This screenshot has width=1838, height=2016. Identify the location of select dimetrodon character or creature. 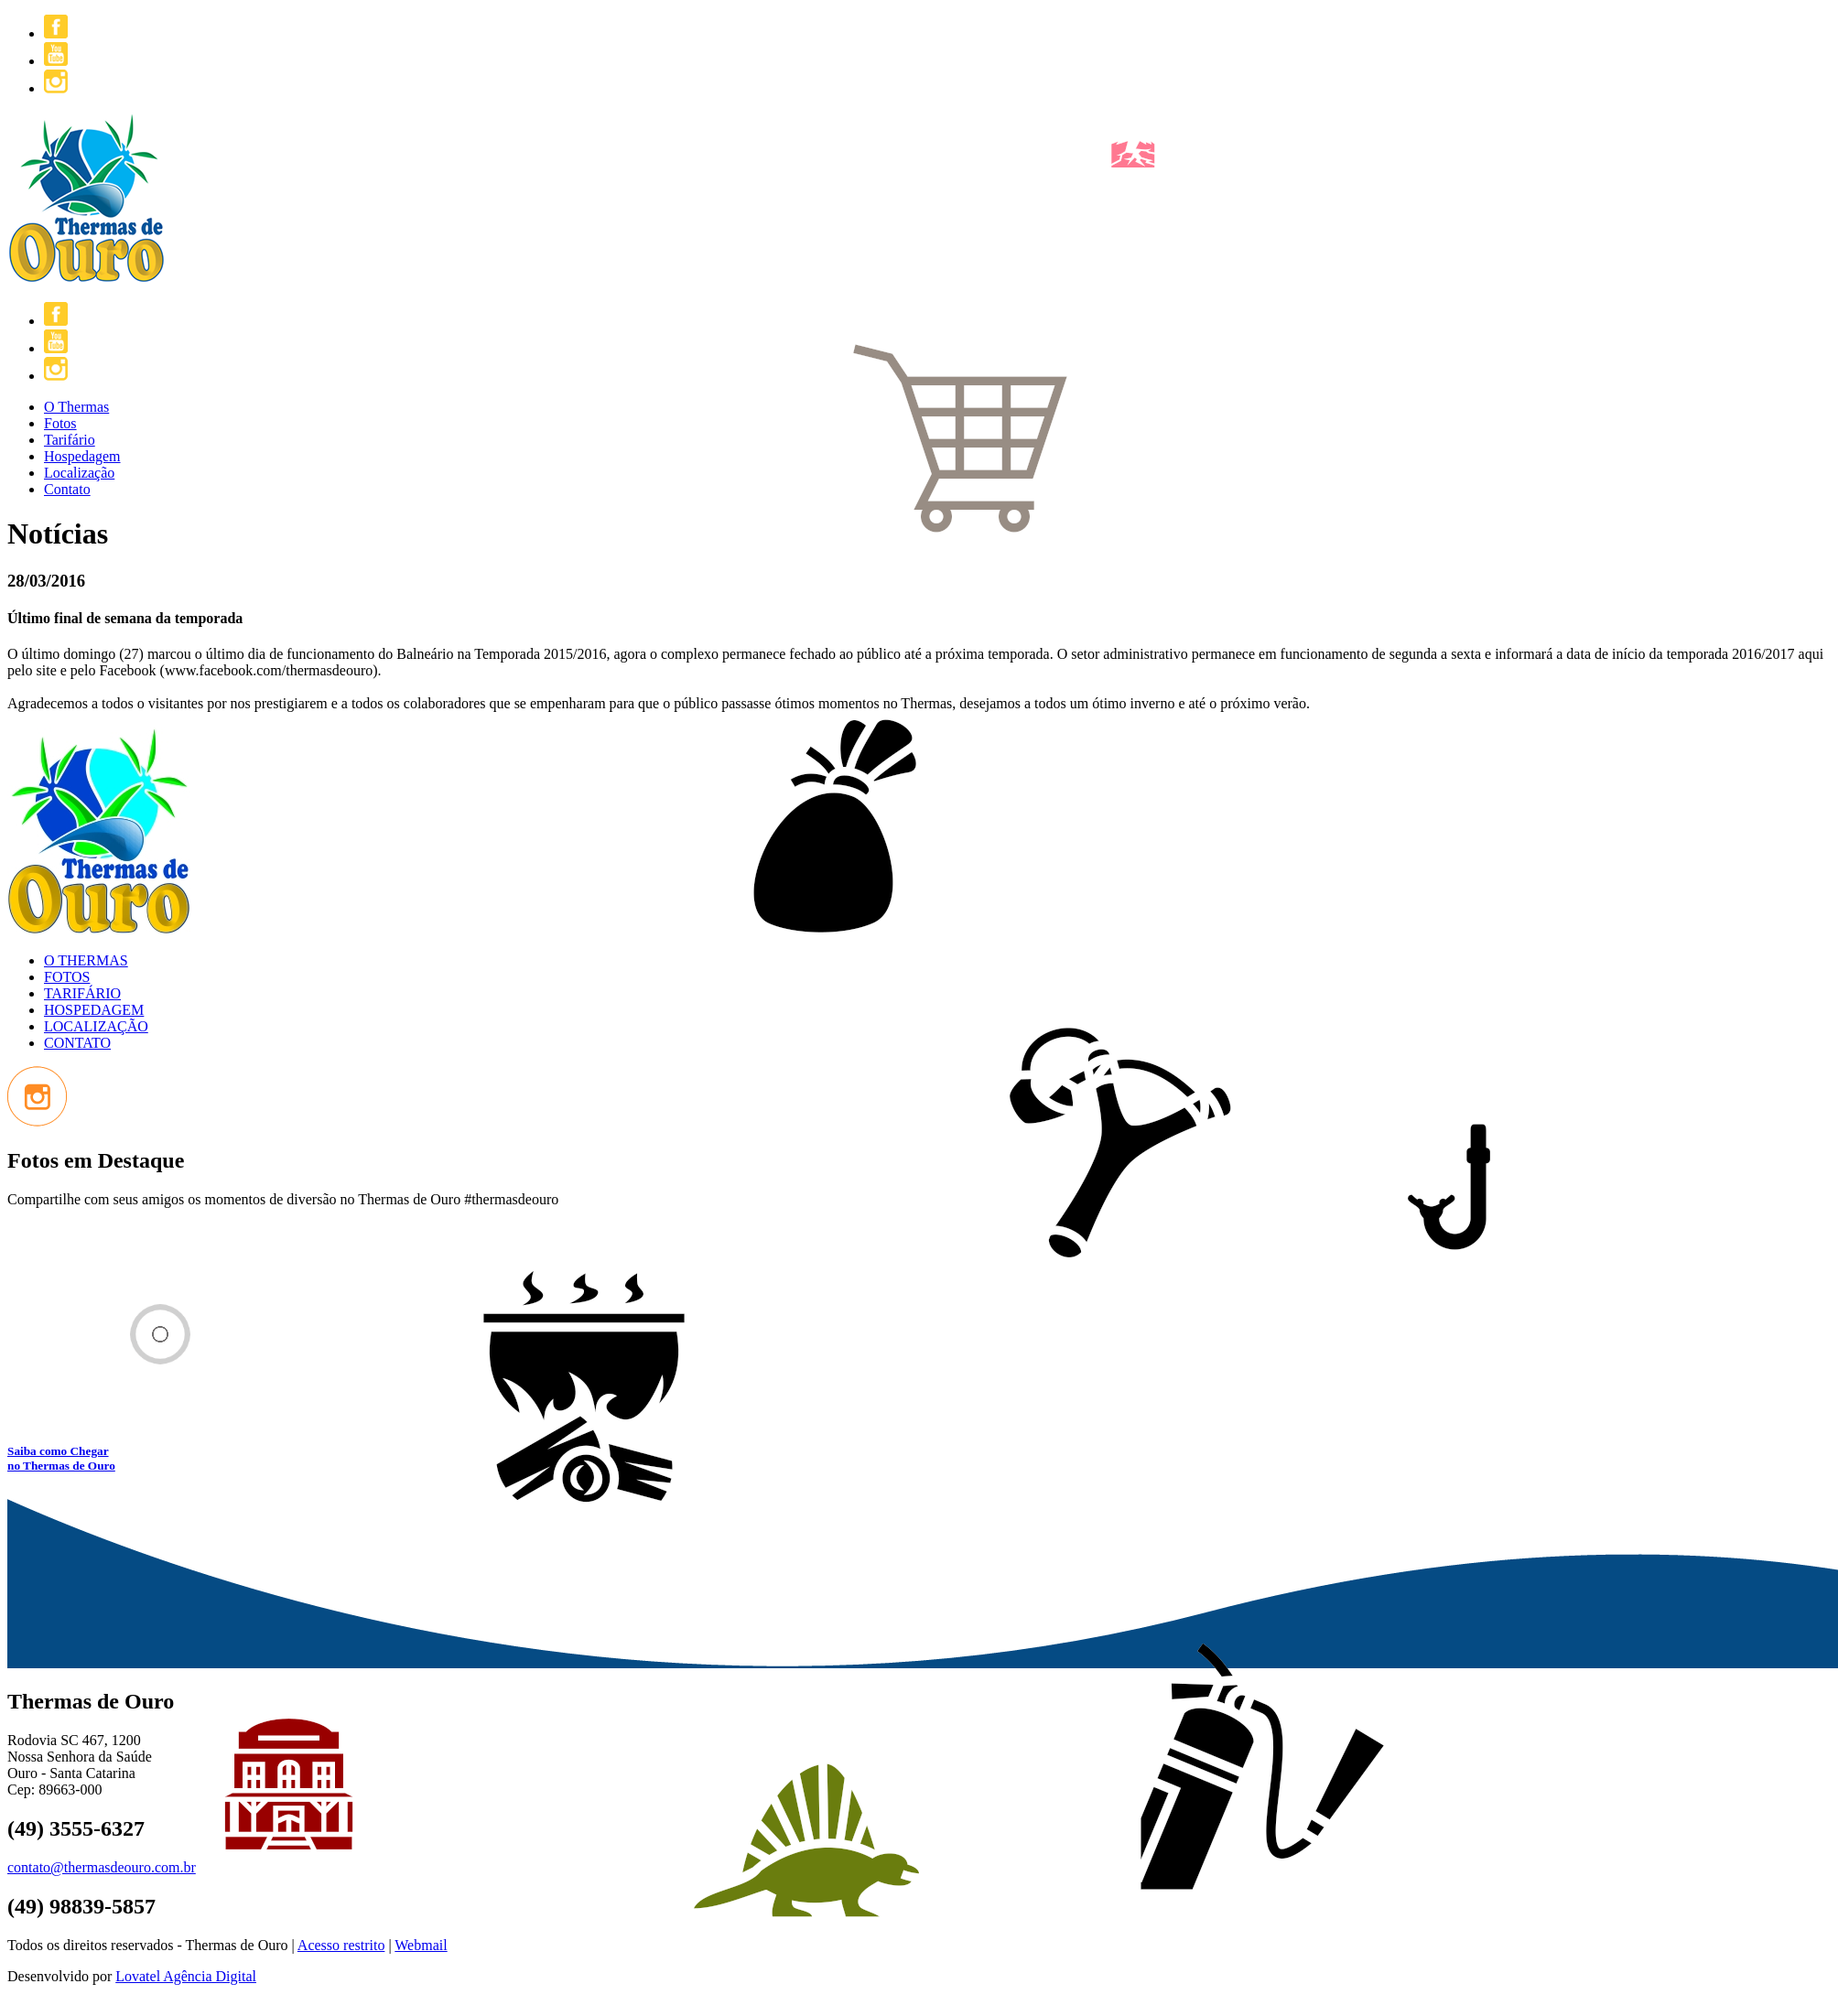
(806, 1840).